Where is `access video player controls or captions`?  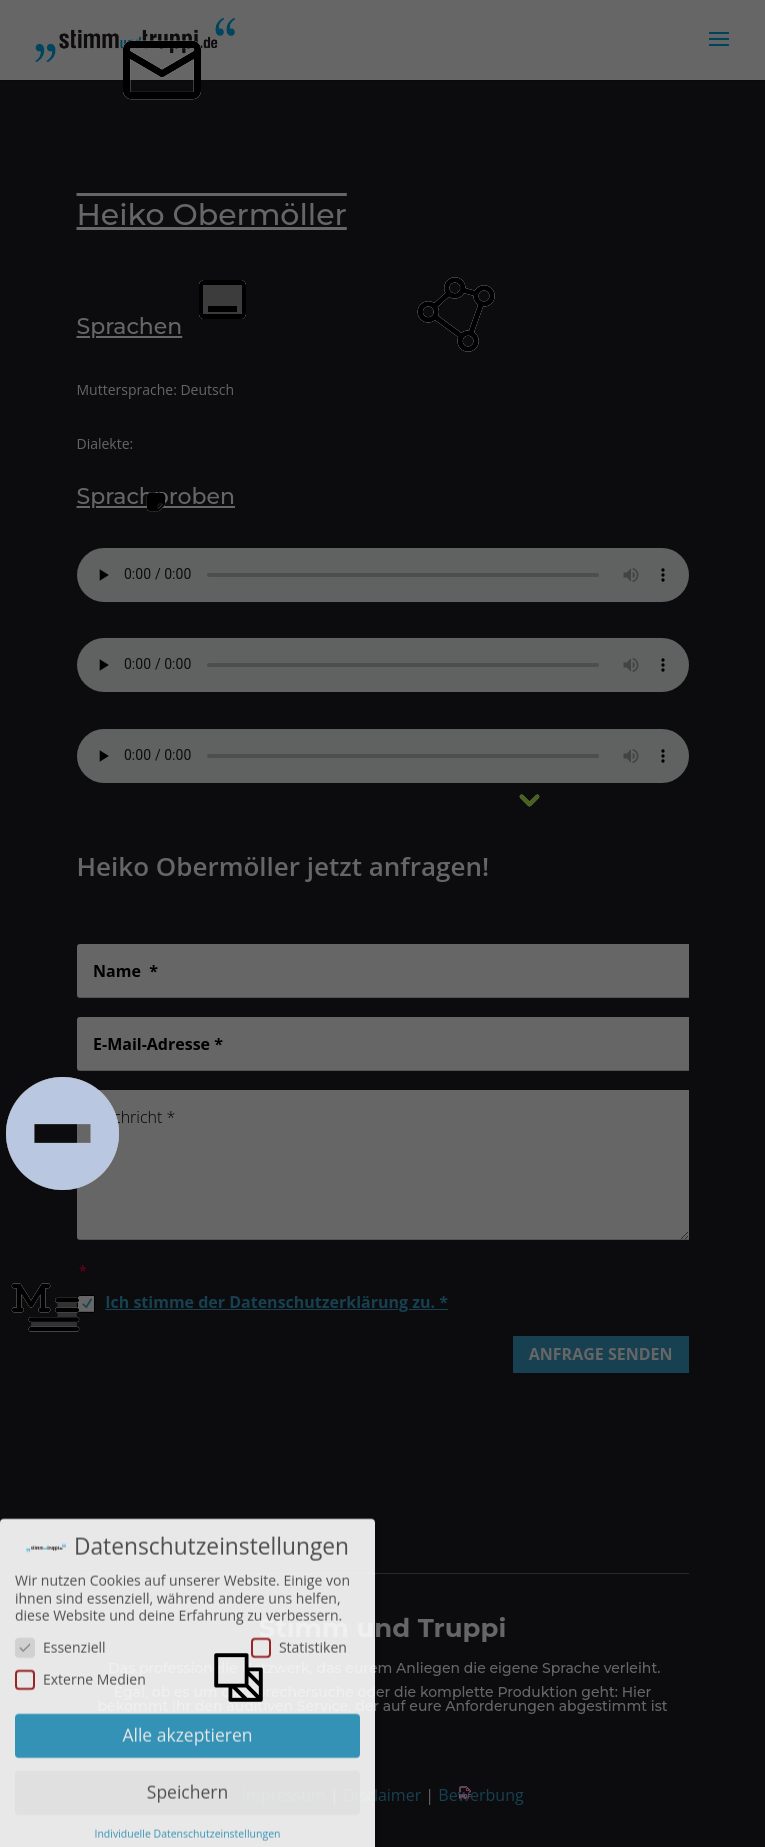 access video player controls or captions is located at coordinates (222, 299).